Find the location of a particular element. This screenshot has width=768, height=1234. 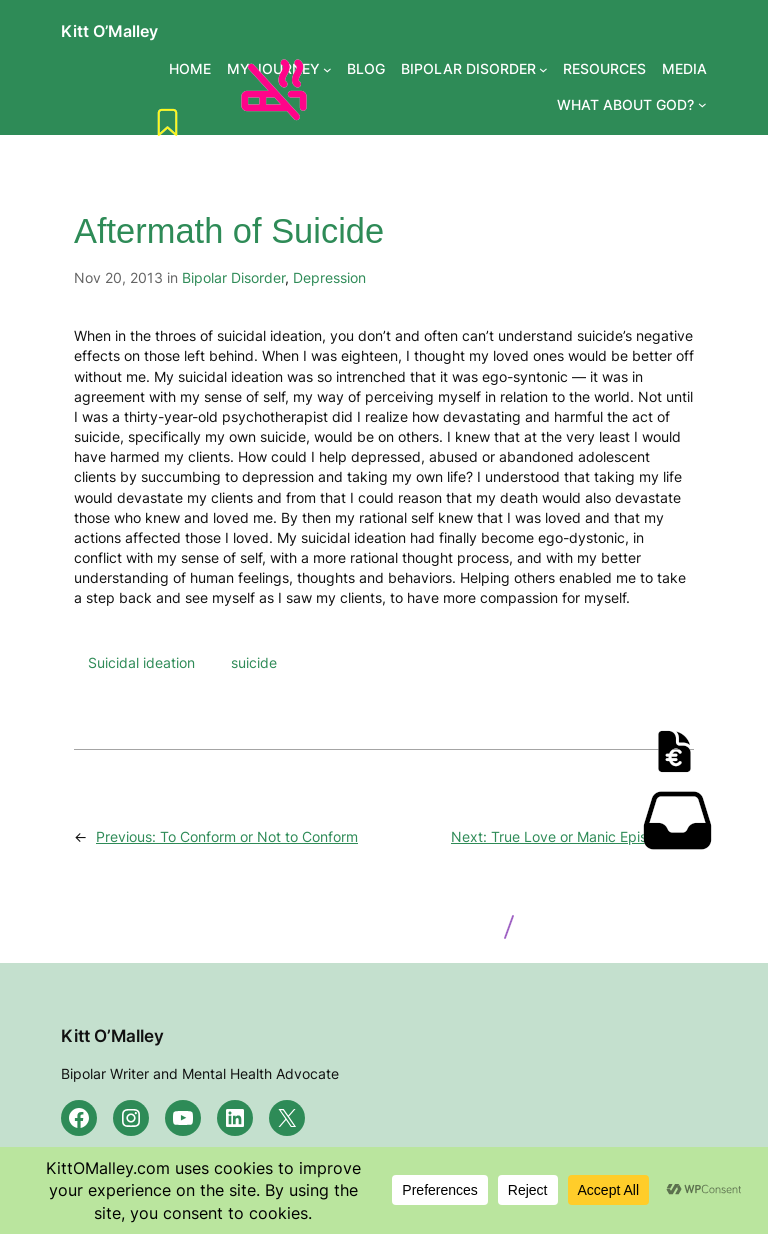

no smoking allowed is located at coordinates (274, 92).